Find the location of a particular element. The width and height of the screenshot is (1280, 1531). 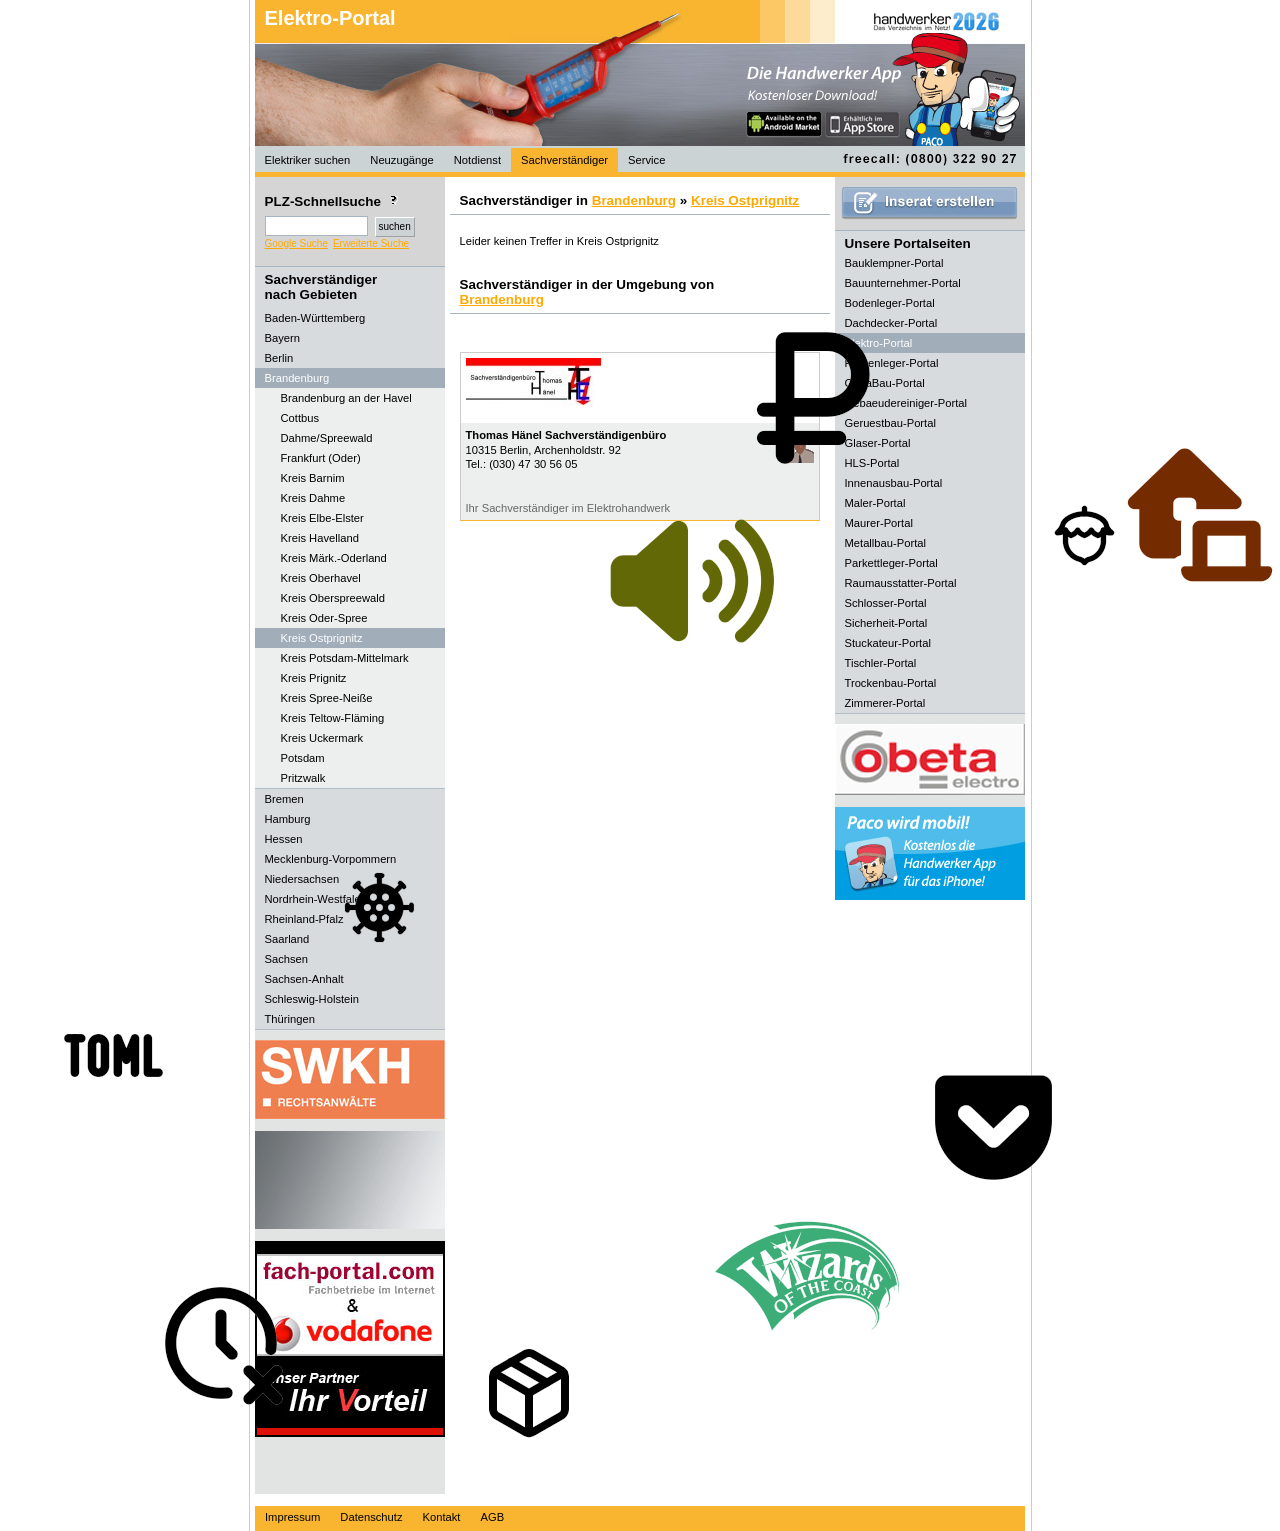

indicates a TOML configuration file is located at coordinates (113, 1055).